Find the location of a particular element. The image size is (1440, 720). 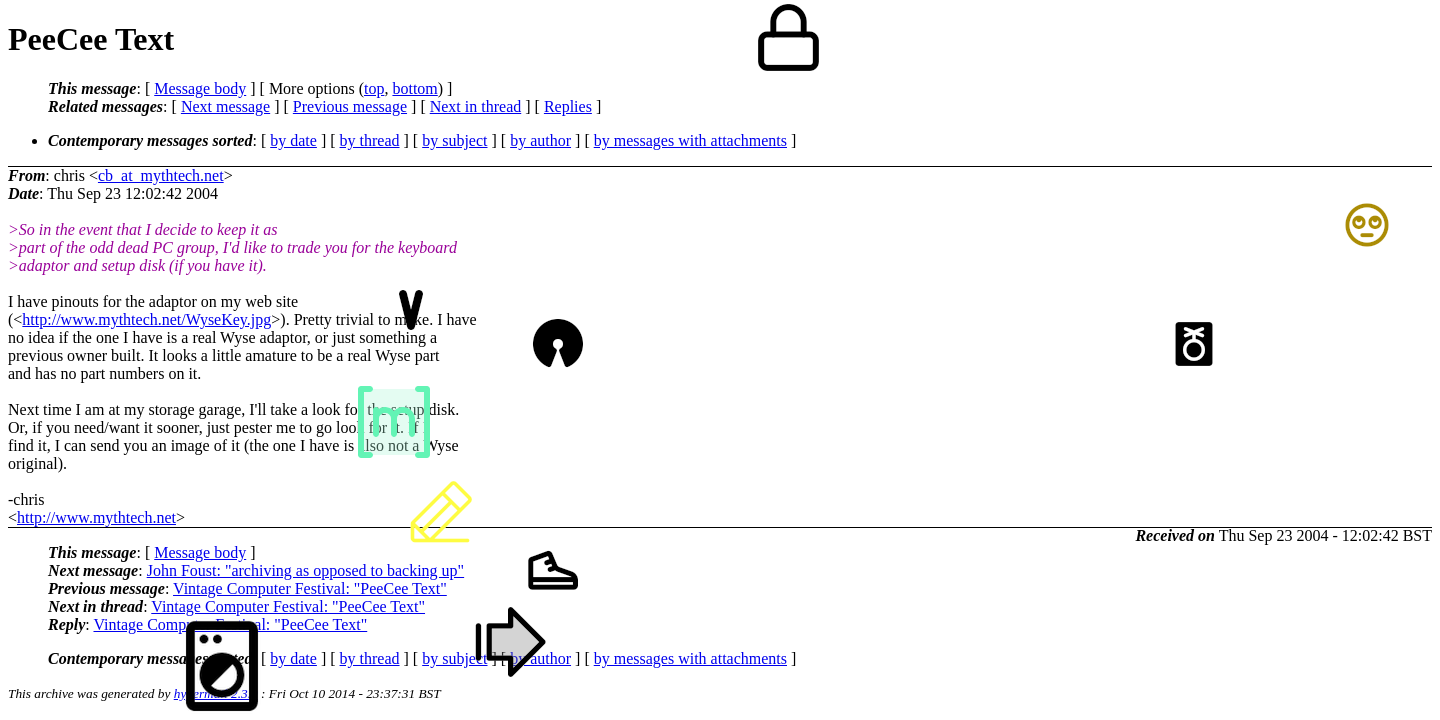

indicates nonbinary gender identity option is located at coordinates (1194, 344).